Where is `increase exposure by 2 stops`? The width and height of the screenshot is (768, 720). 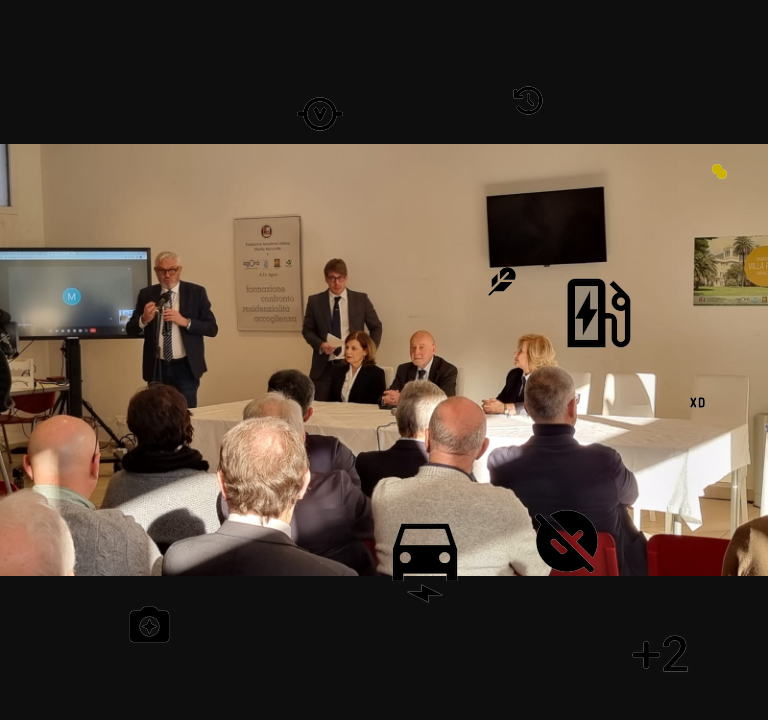
increase exposure by 2 stops is located at coordinates (660, 655).